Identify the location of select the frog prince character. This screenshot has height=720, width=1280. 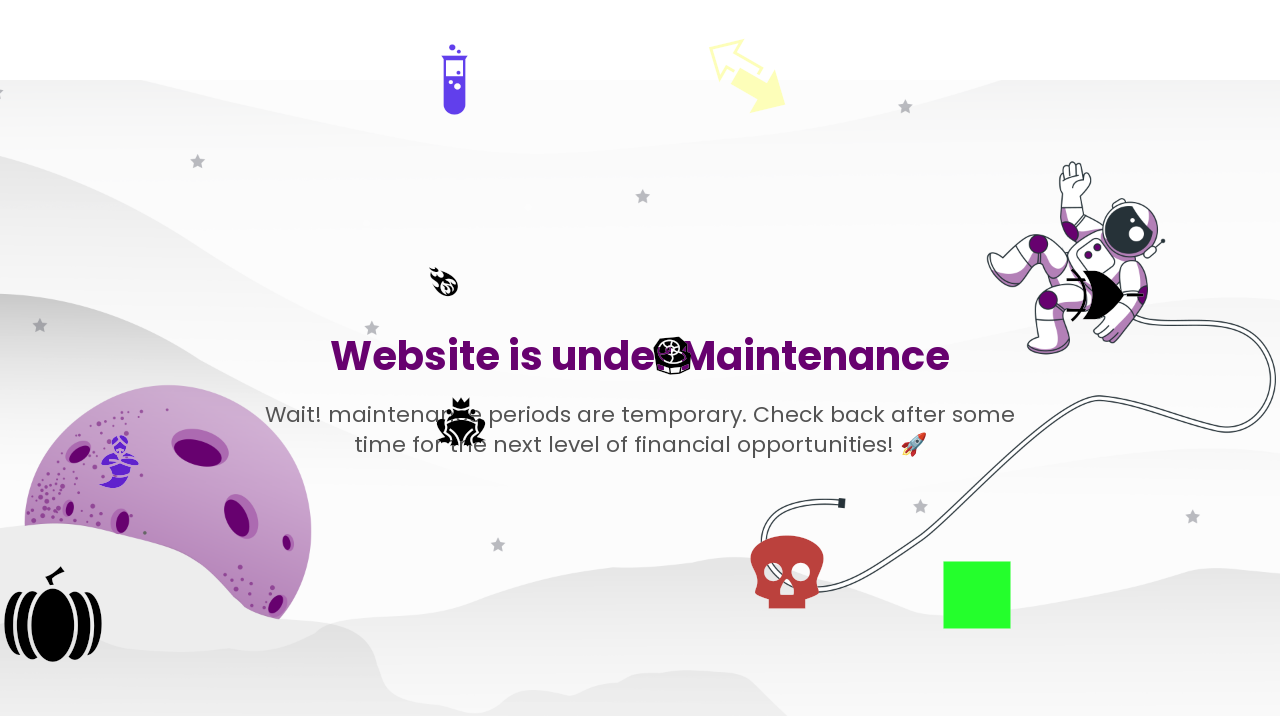
(461, 422).